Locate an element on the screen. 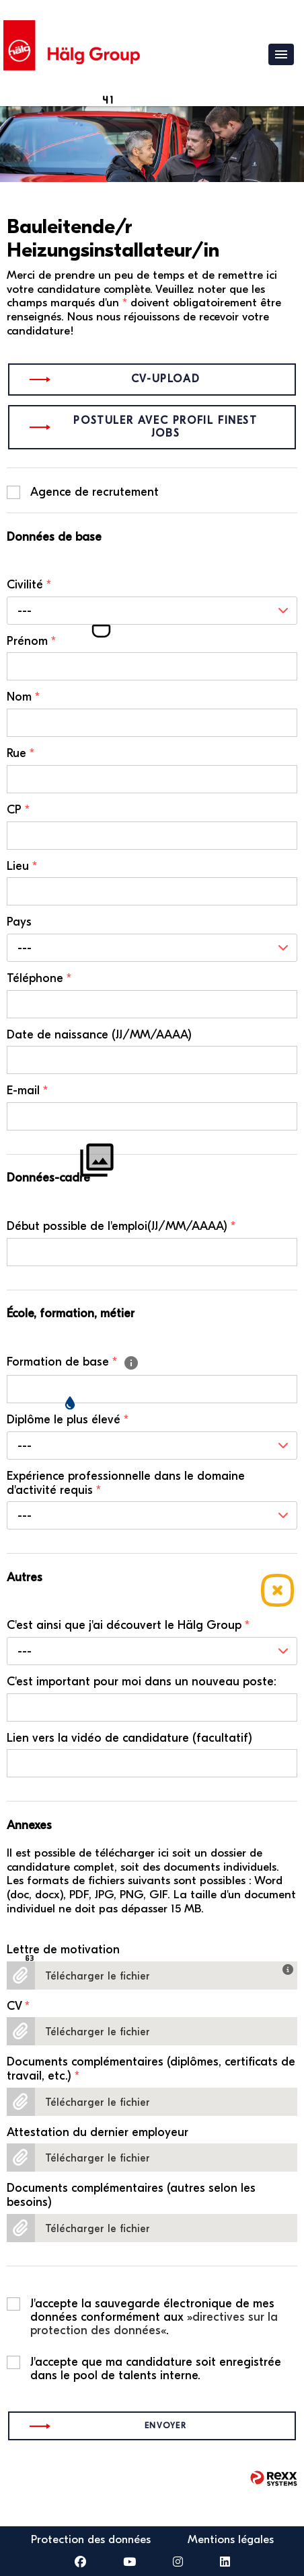  close or dismiss a modal window is located at coordinates (277, 1590).